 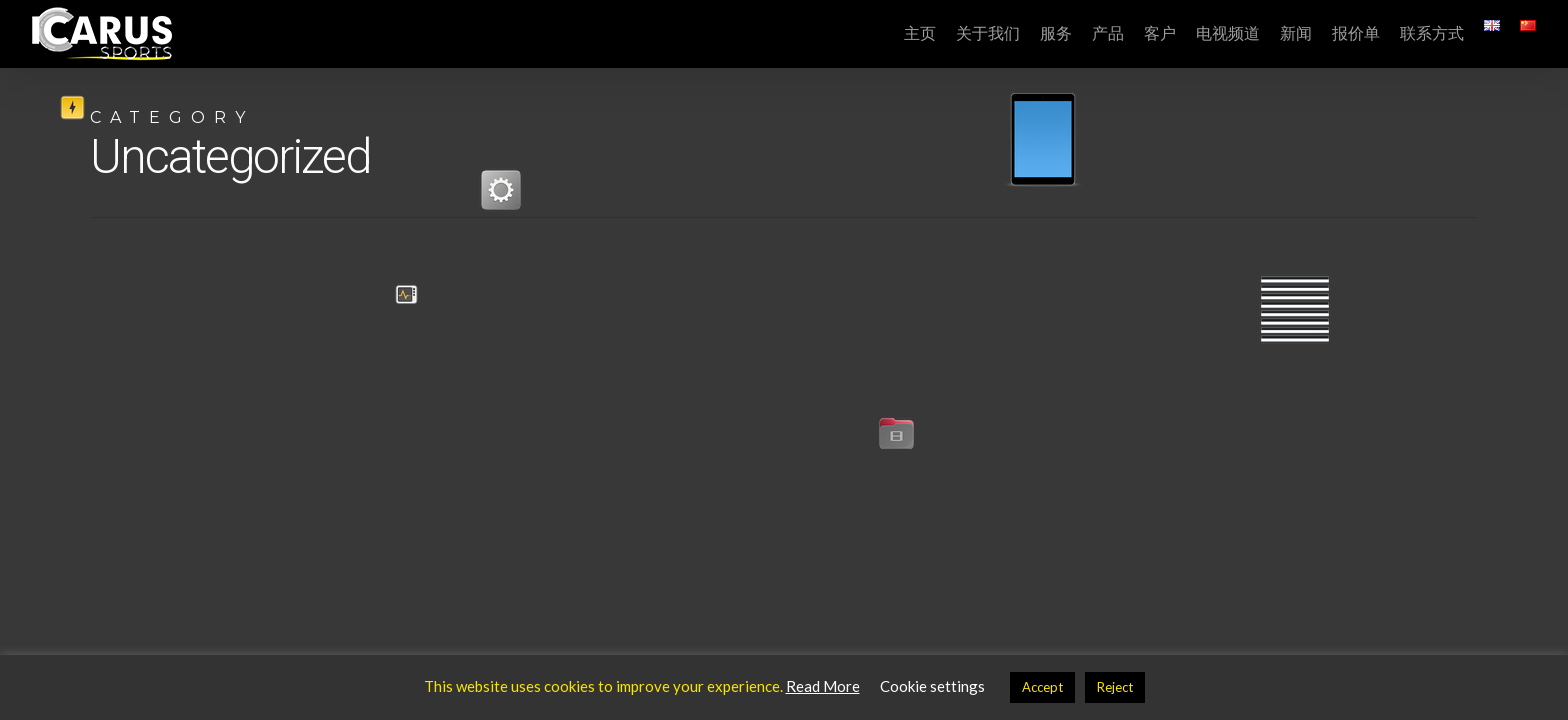 I want to click on access power and battery settings, so click(x=72, y=107).